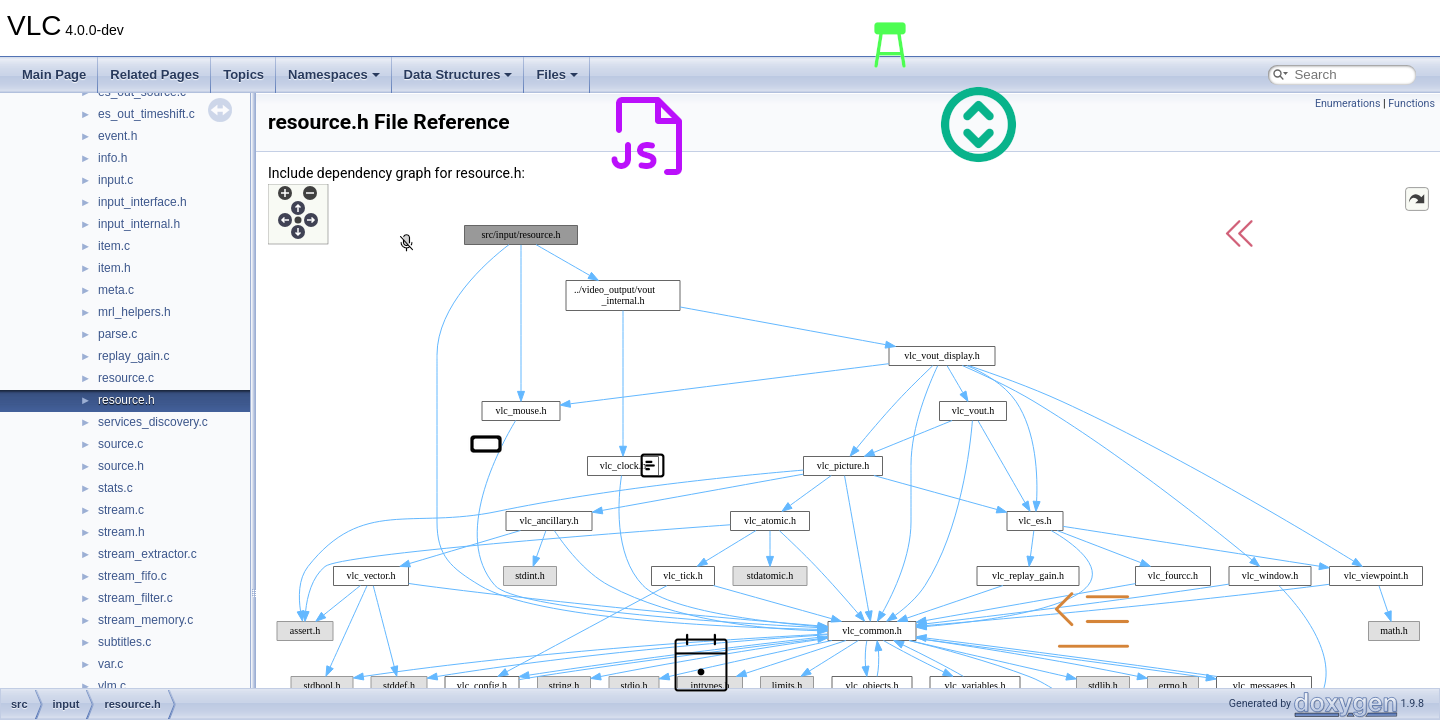 This screenshot has width=1440, height=720. Describe the element at coordinates (649, 136) in the screenshot. I see `javascript file indicator` at that location.